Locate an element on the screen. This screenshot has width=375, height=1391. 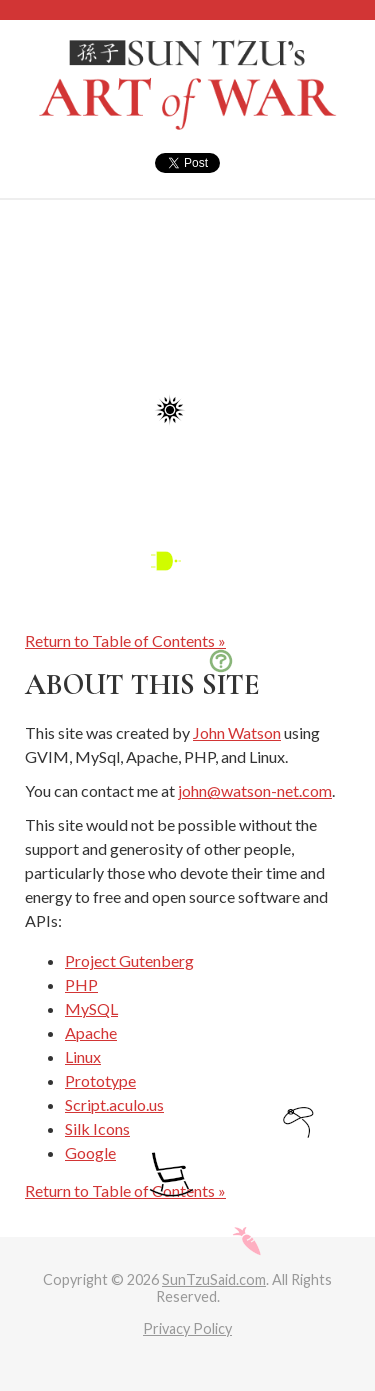
browse furniture or home decor items is located at coordinates (171, 1174).